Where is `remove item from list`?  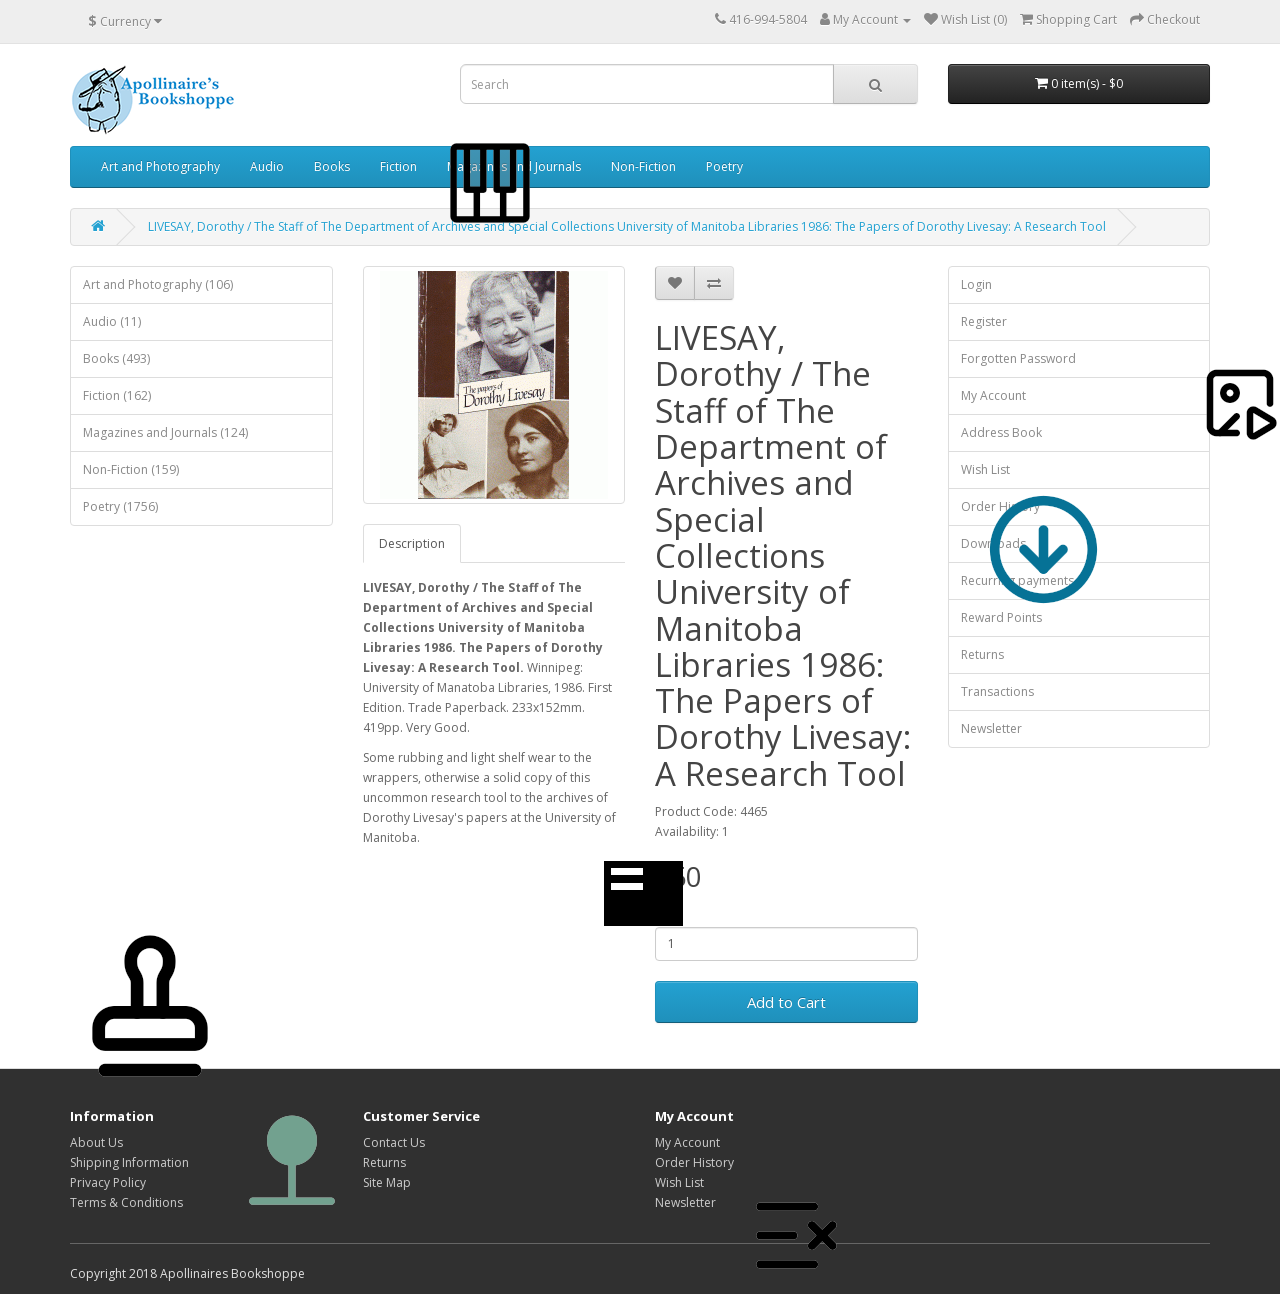 remove item from list is located at coordinates (797, 1235).